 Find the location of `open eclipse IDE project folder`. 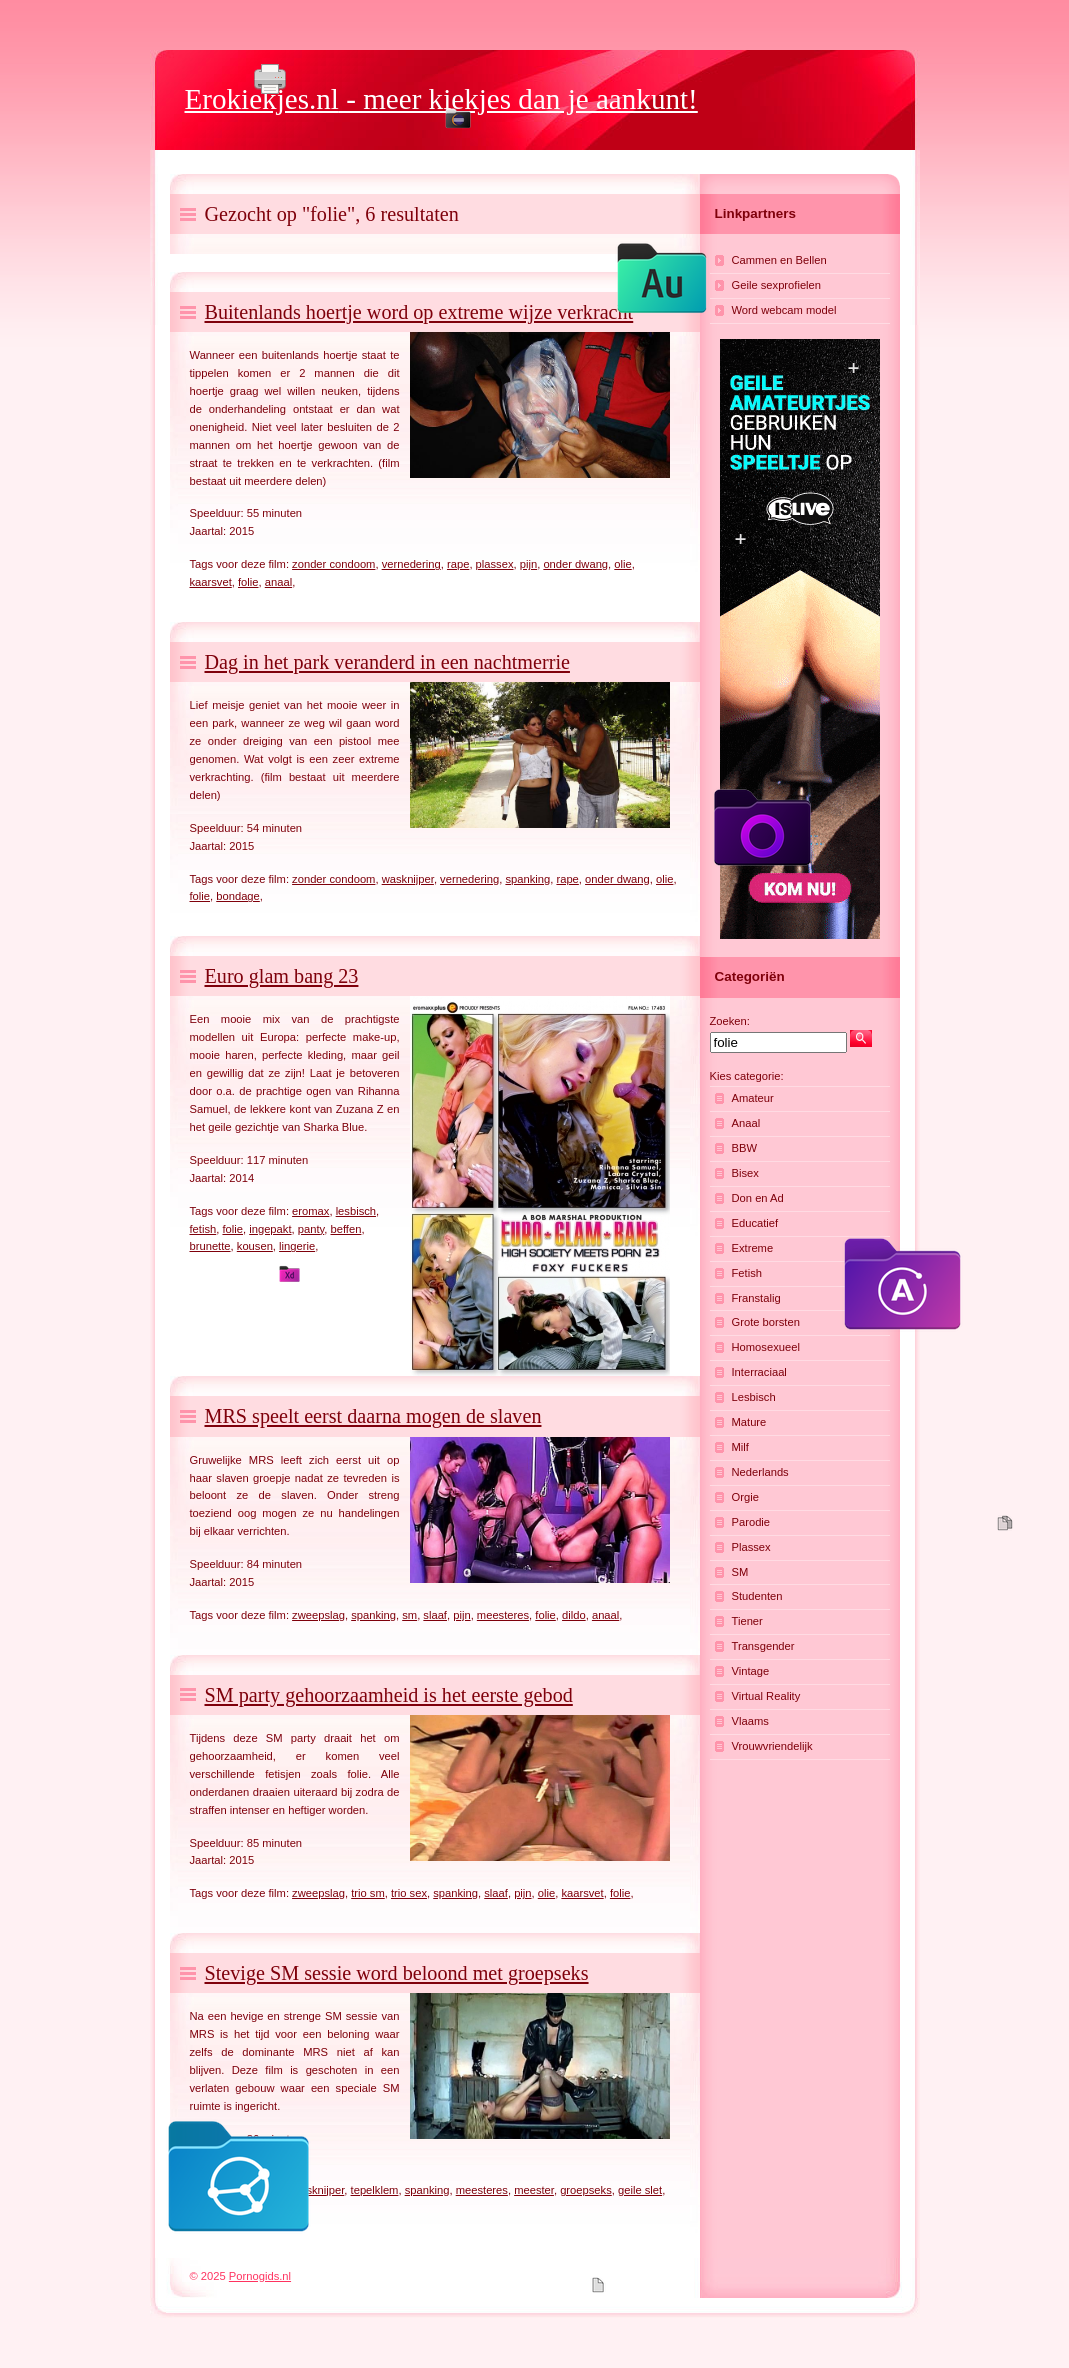

open eclipse IDE project folder is located at coordinates (458, 119).